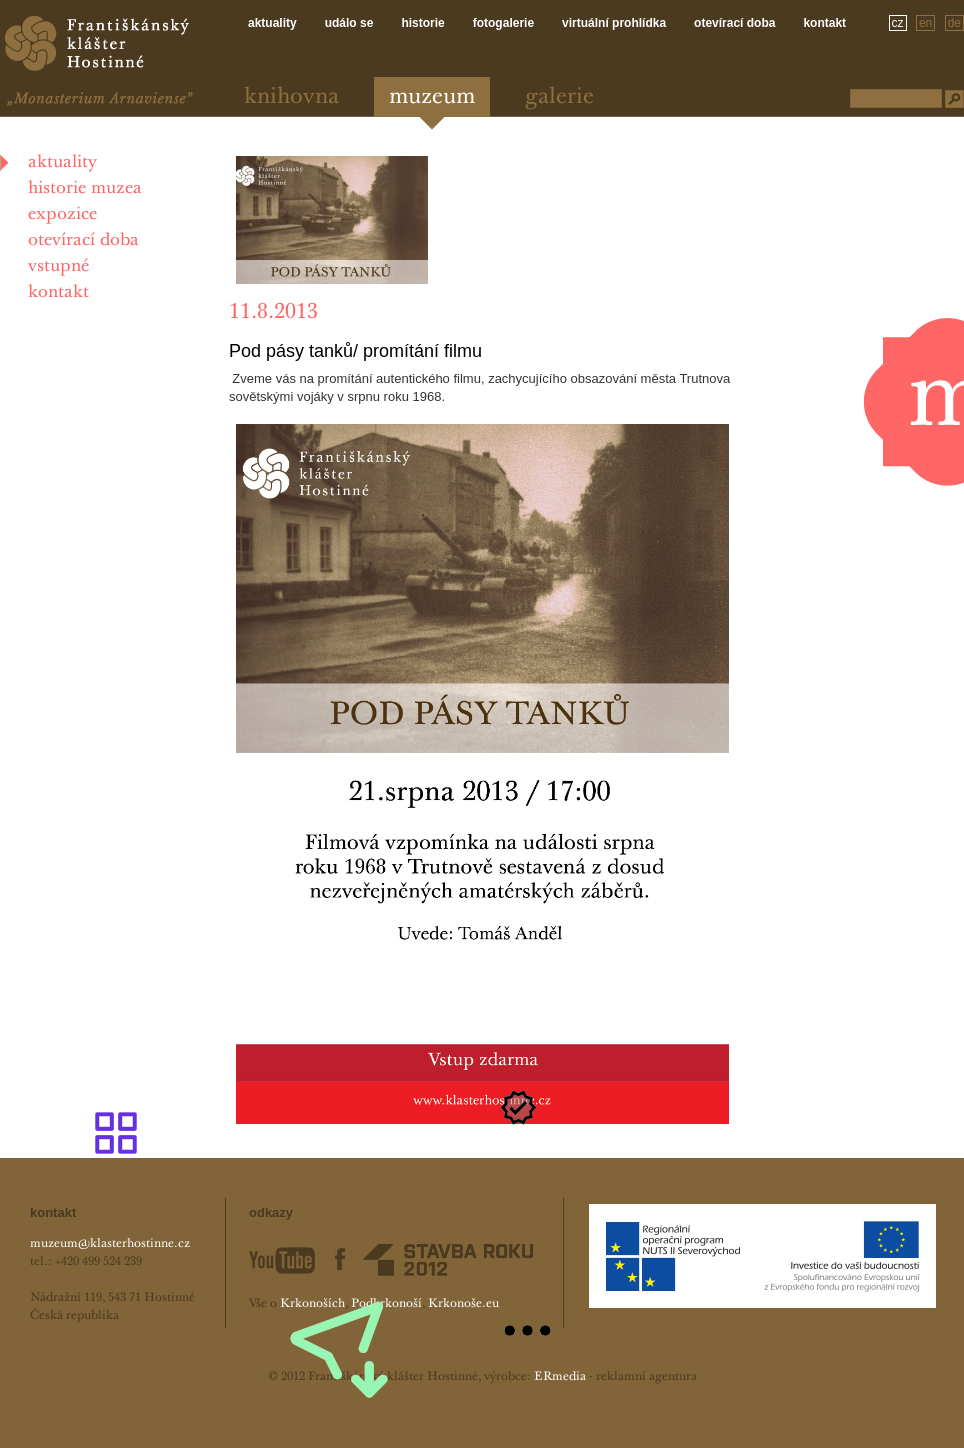 The height and width of the screenshot is (1448, 964). I want to click on view items in grid layout, so click(116, 1133).